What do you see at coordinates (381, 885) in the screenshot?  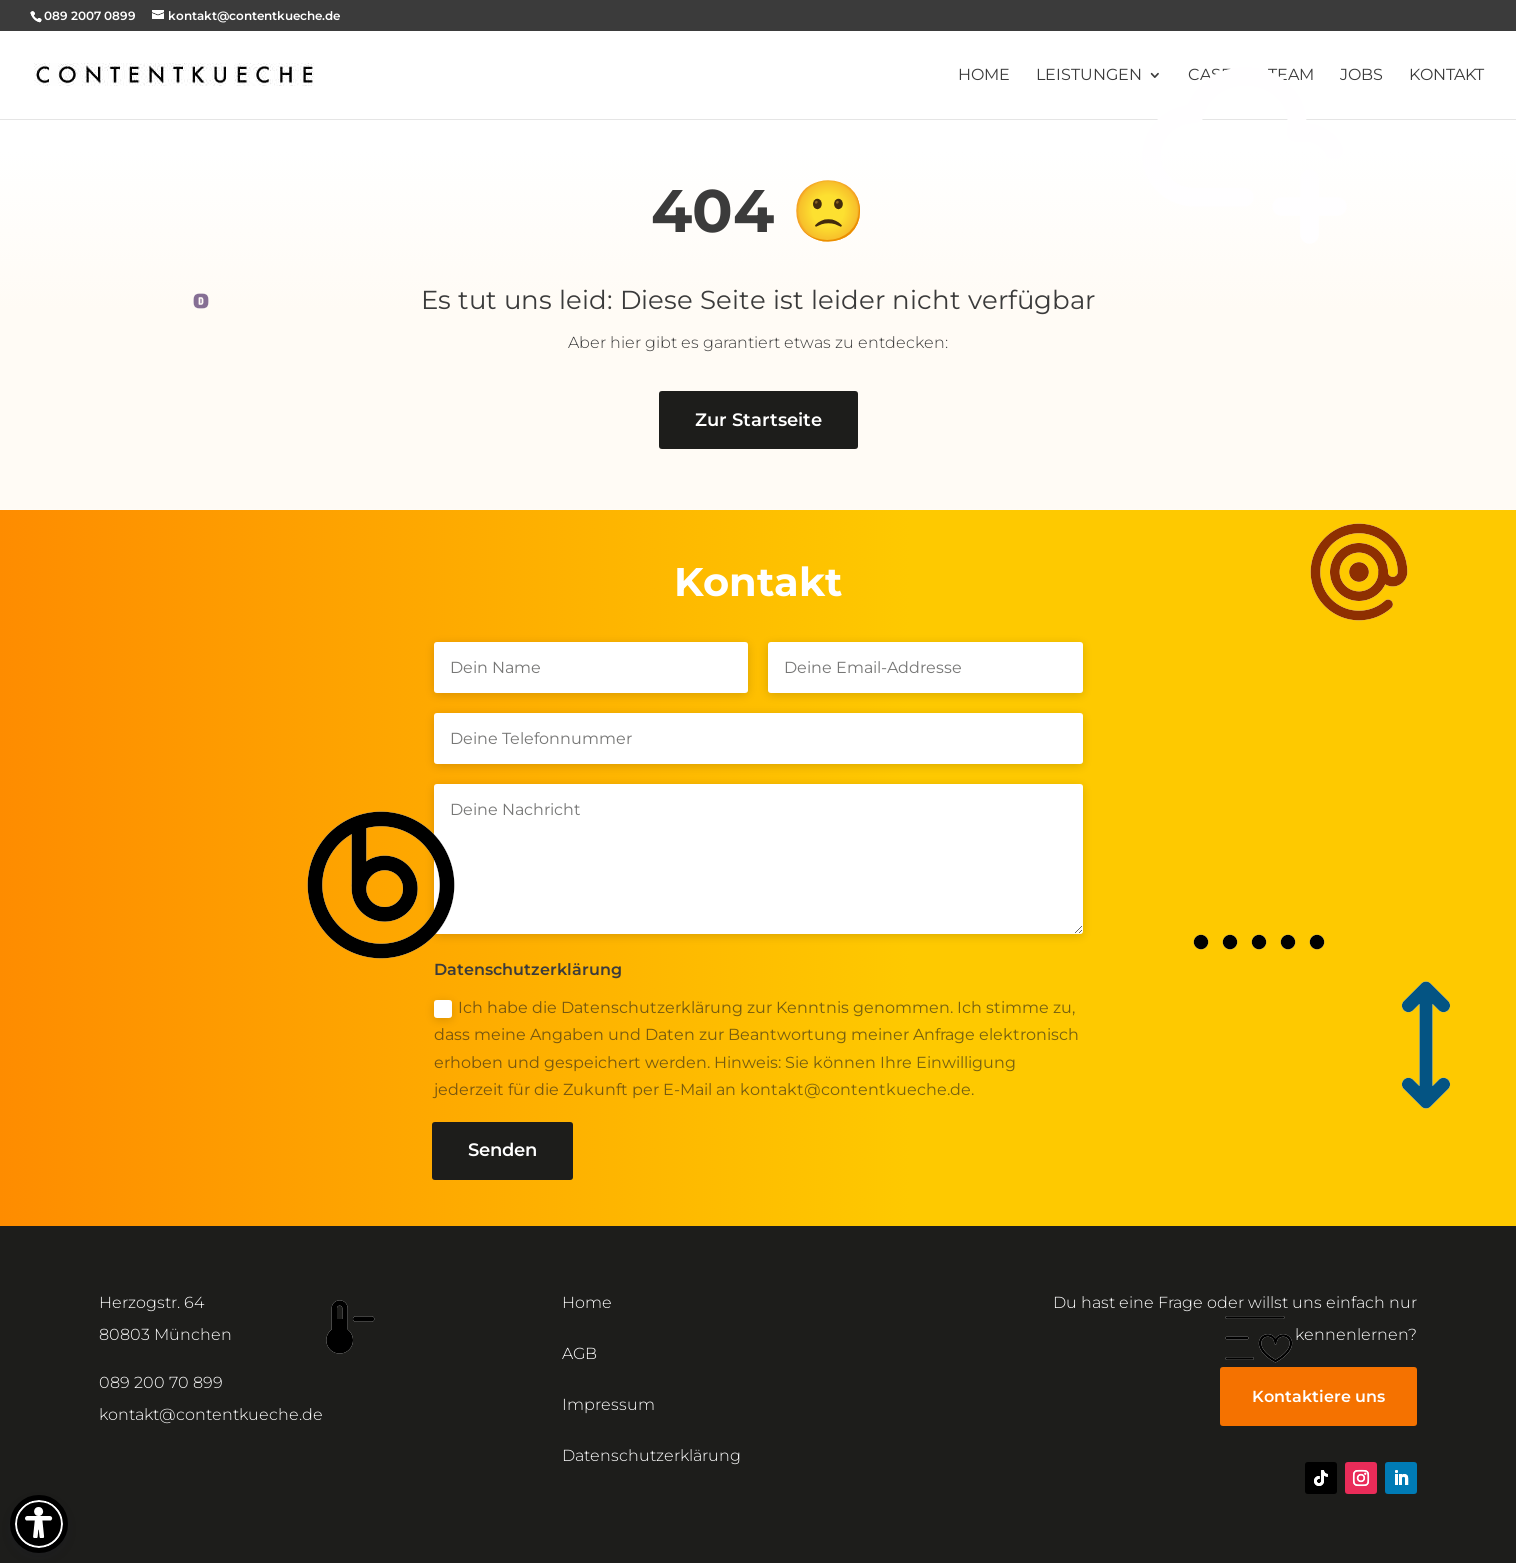 I see `beats audio brand logo` at bounding box center [381, 885].